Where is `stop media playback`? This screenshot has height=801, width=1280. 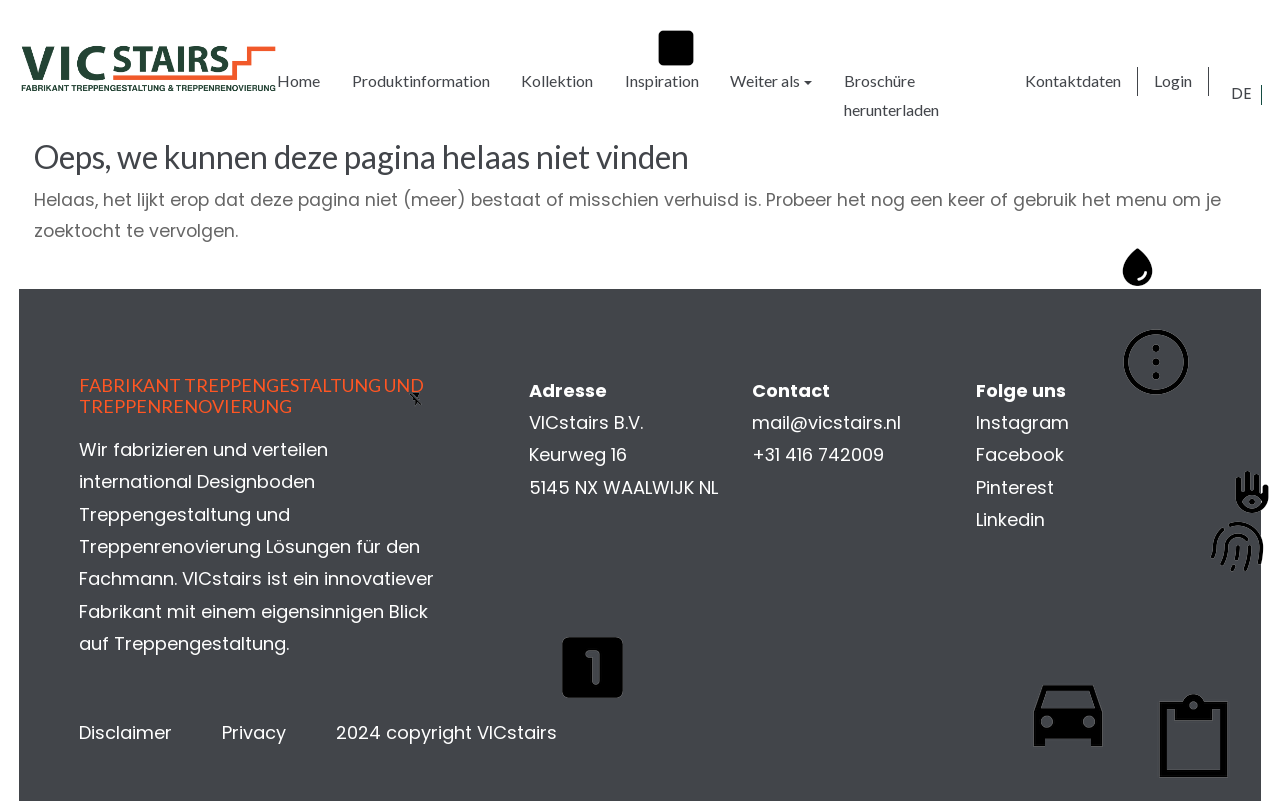 stop media playback is located at coordinates (676, 48).